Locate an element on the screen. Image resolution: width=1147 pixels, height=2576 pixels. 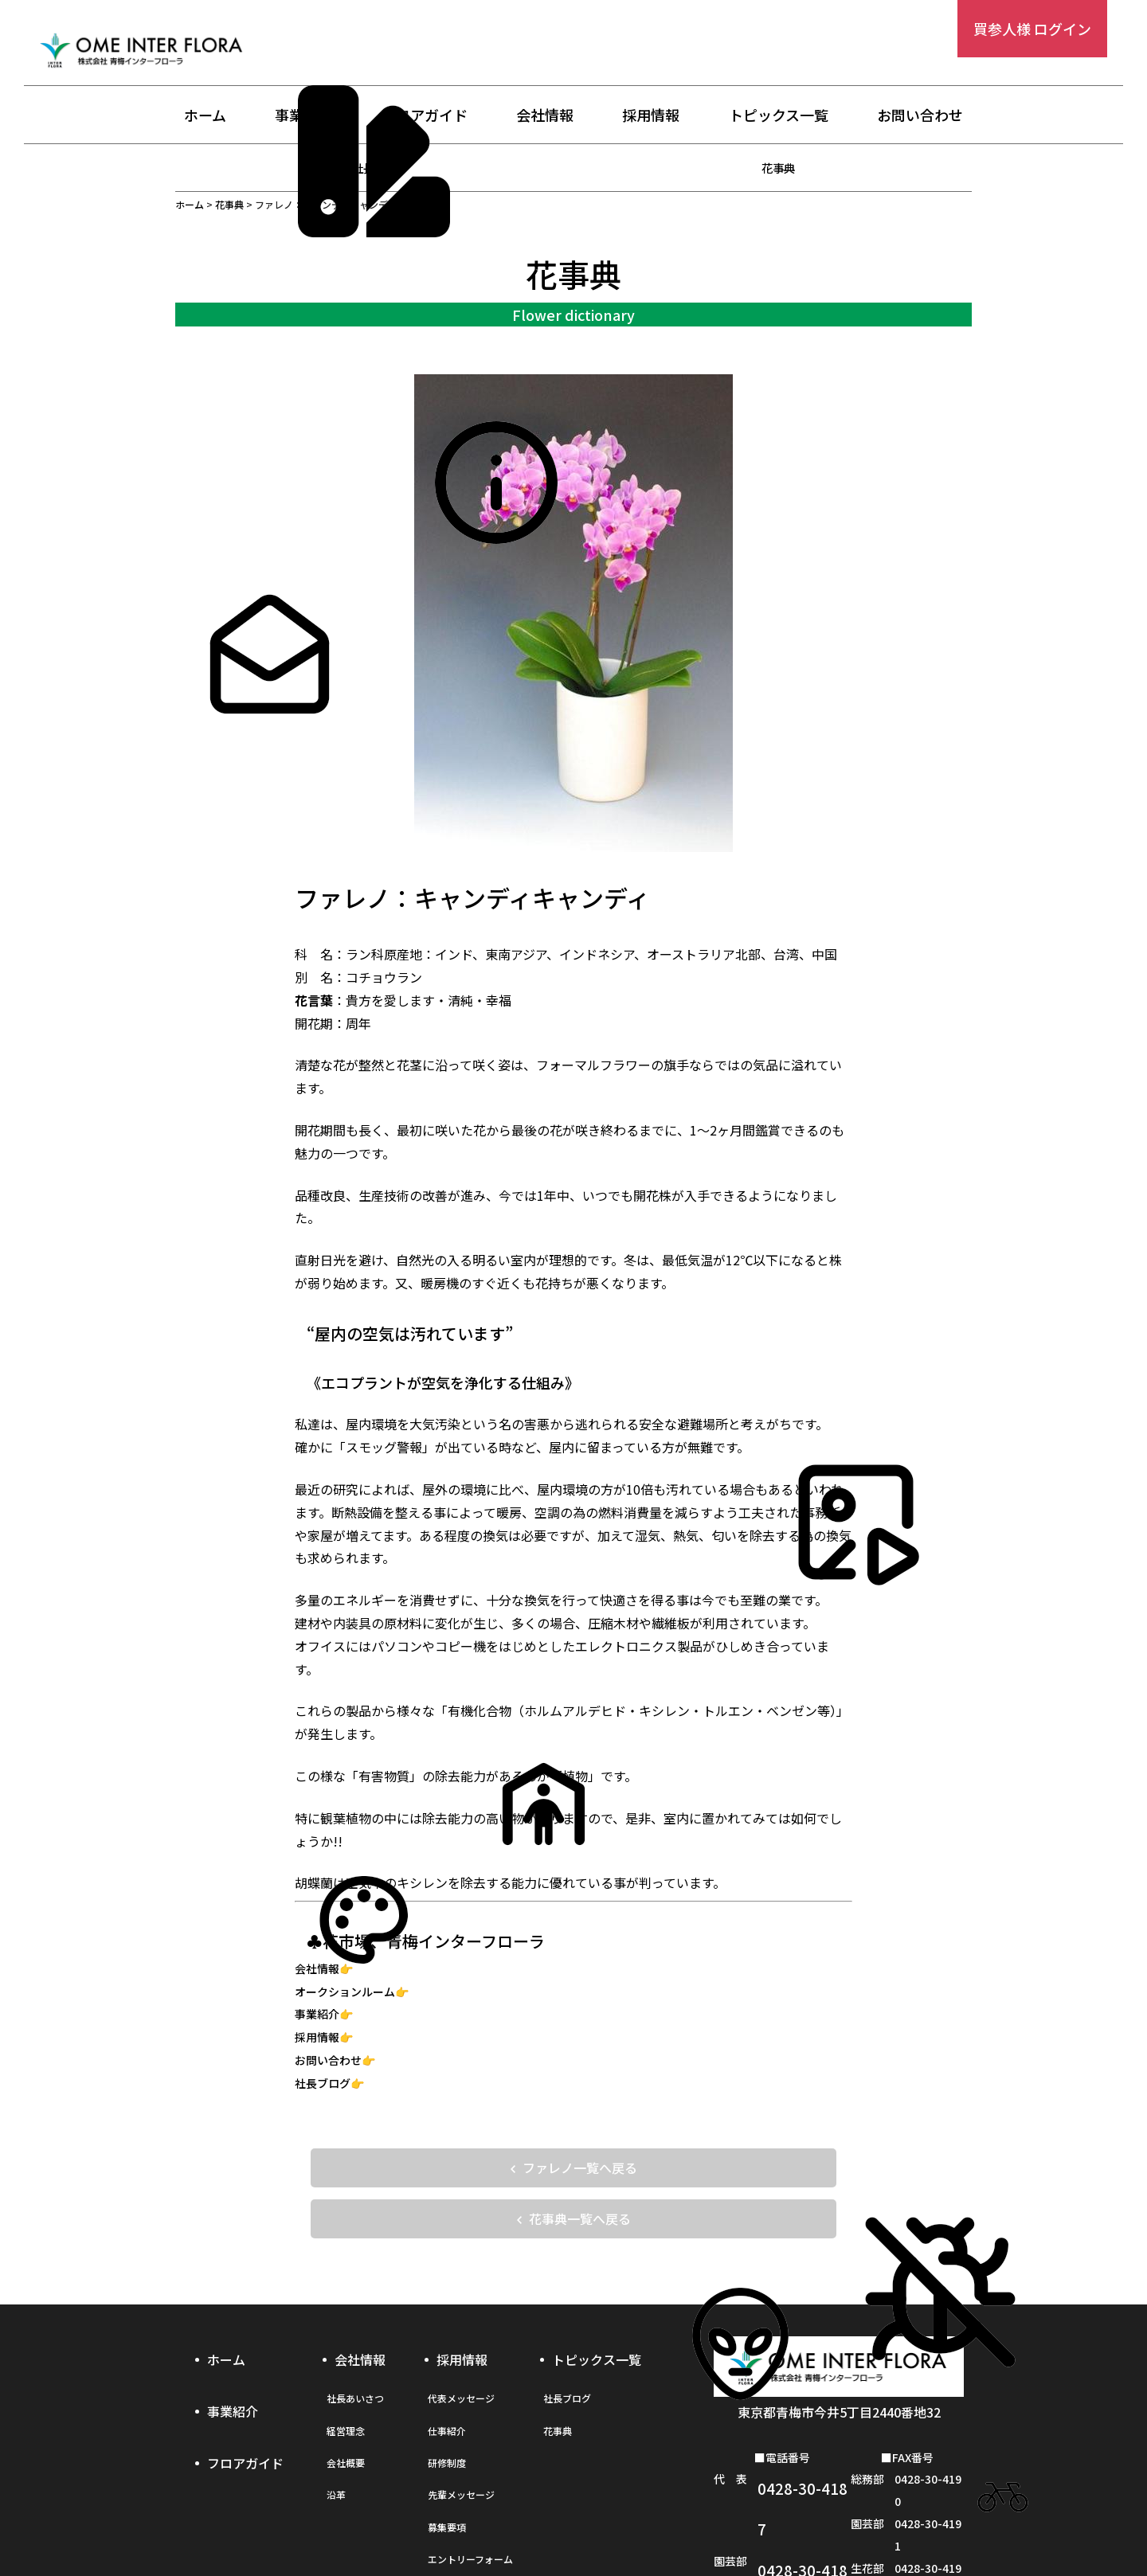
indicates unknown or unidentified user is located at coordinates (740, 2343).